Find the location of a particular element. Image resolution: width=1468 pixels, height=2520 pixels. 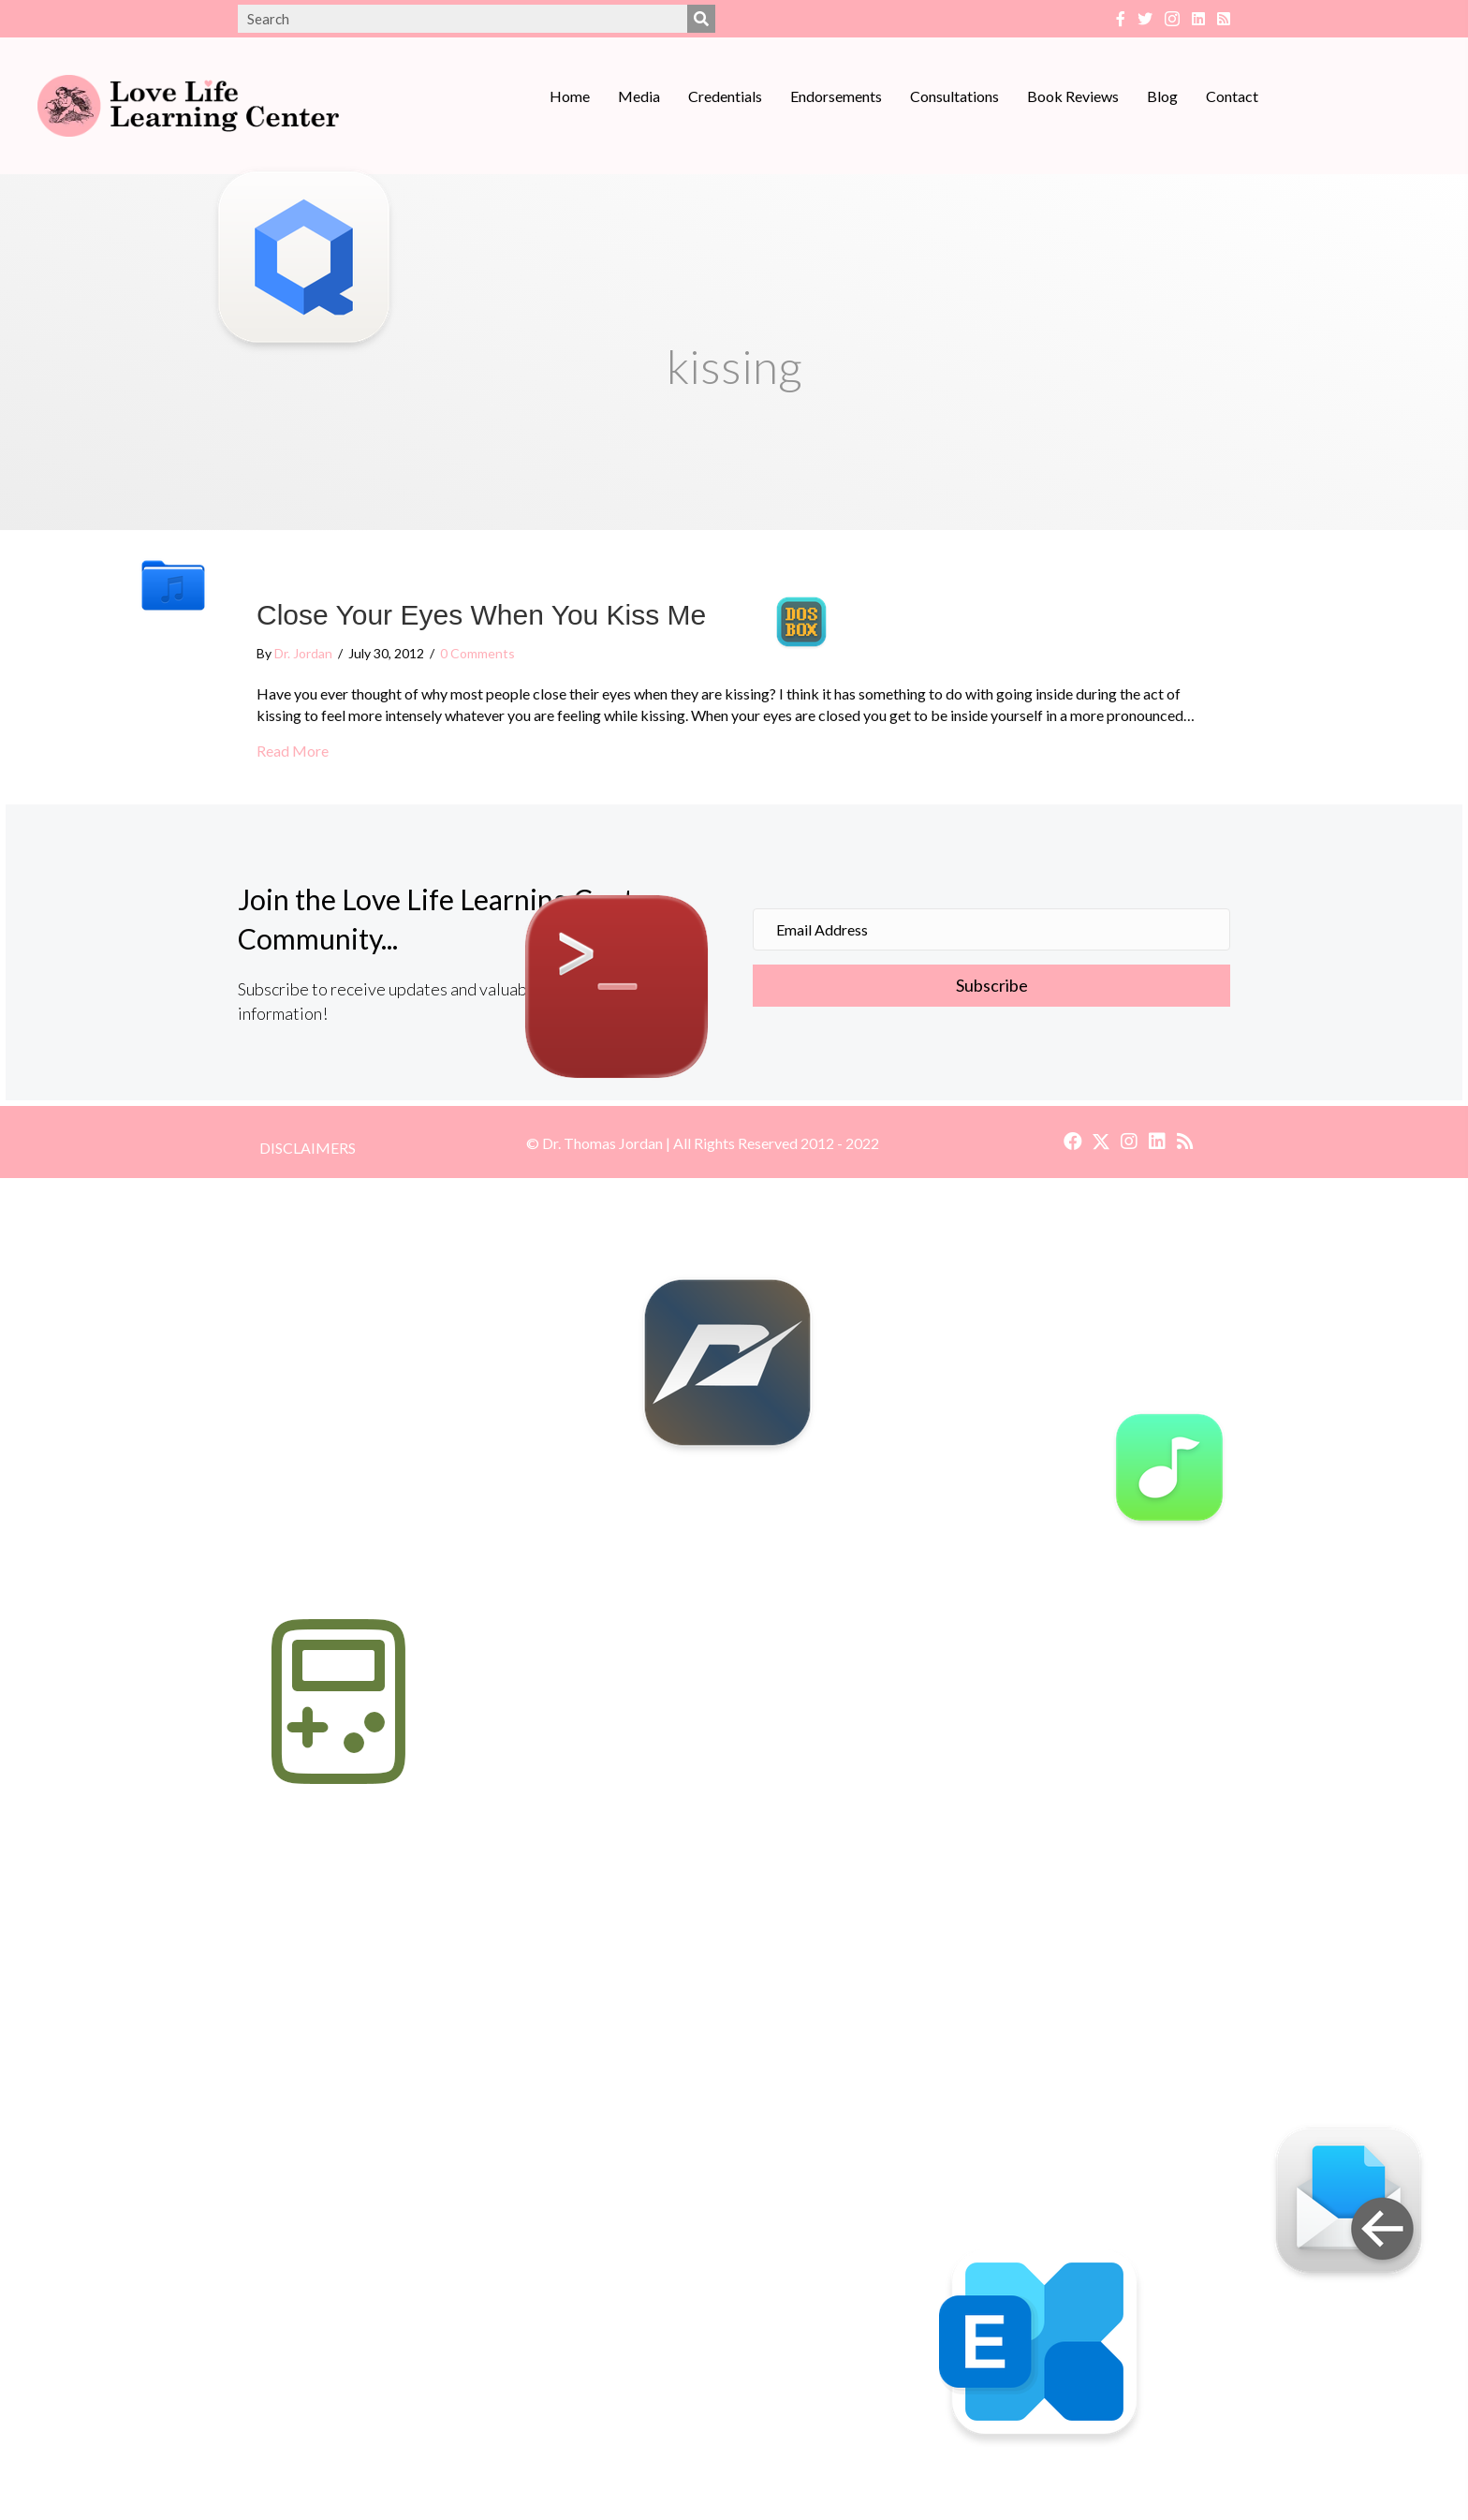

launch DOSBox emulator to run classic DOS games and software is located at coordinates (801, 622).